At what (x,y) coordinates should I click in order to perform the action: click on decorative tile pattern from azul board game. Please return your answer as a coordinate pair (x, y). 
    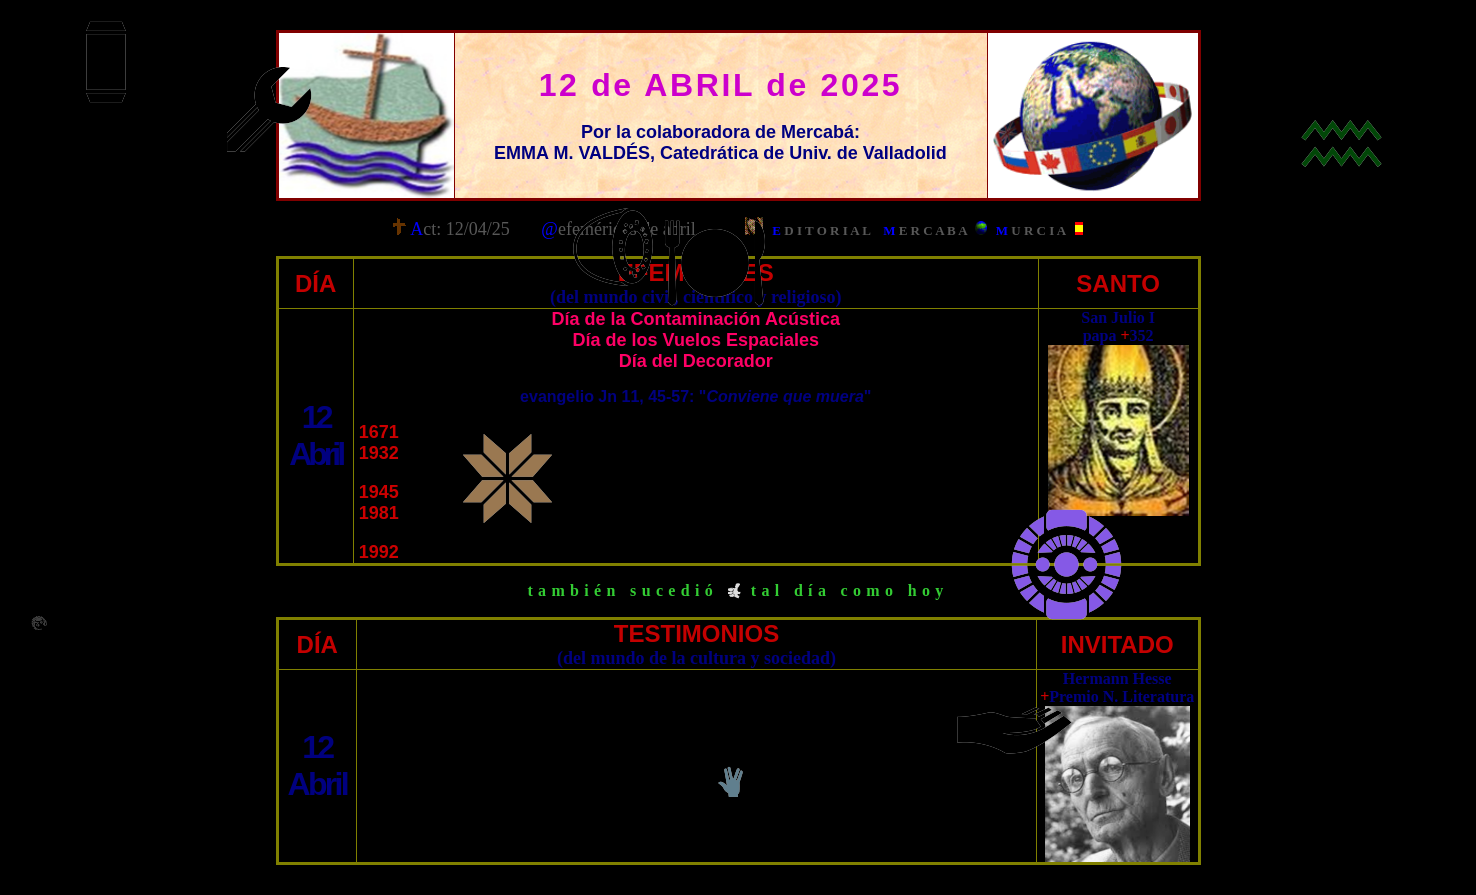
    Looking at the image, I should click on (507, 478).